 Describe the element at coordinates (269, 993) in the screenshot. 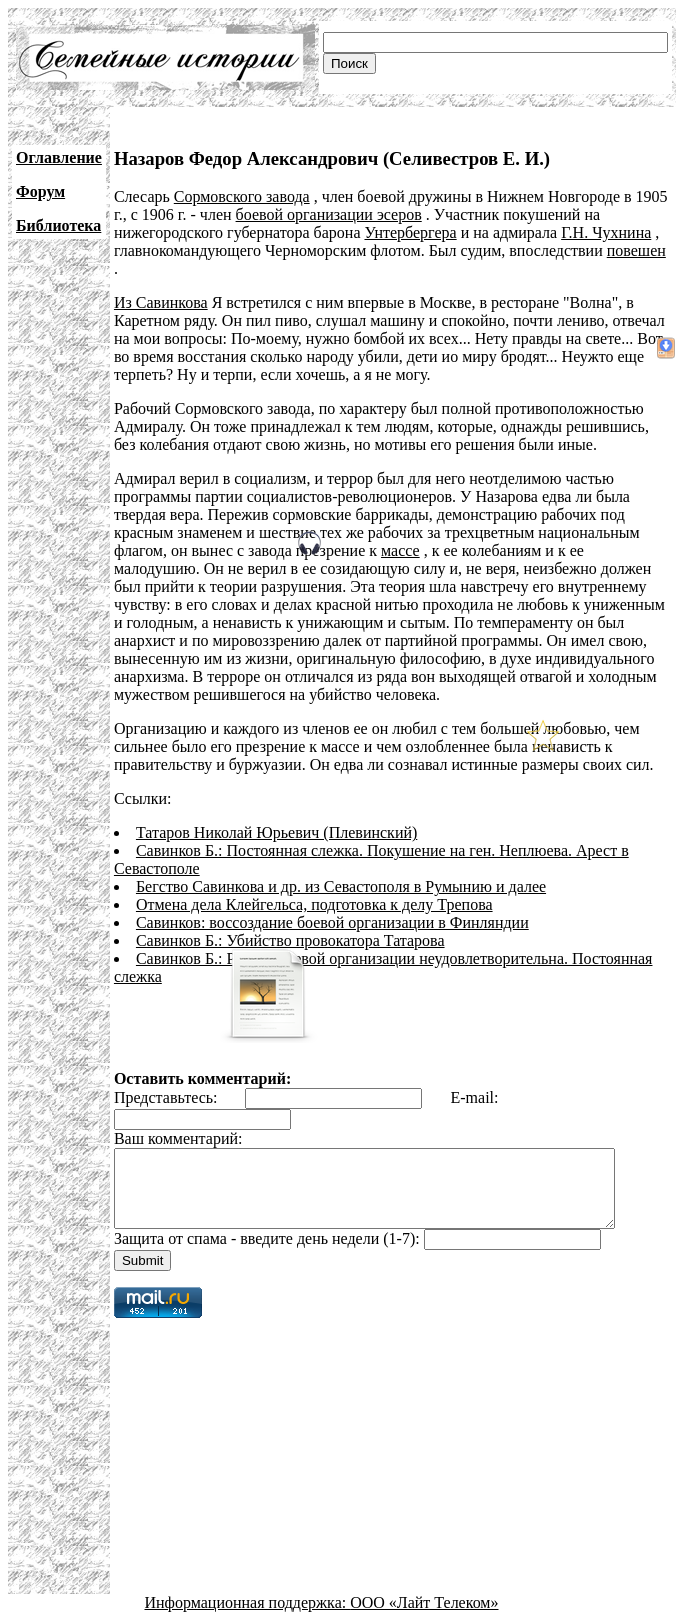

I see `open a document file` at that location.